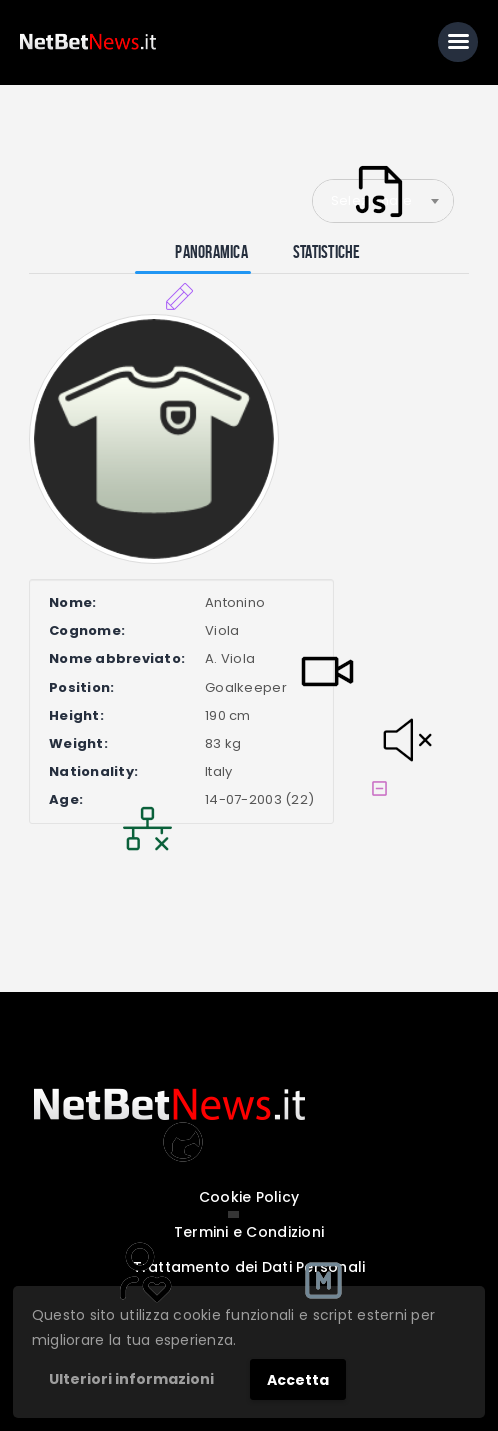  Describe the element at coordinates (323, 1280) in the screenshot. I see `select medium size option` at that location.